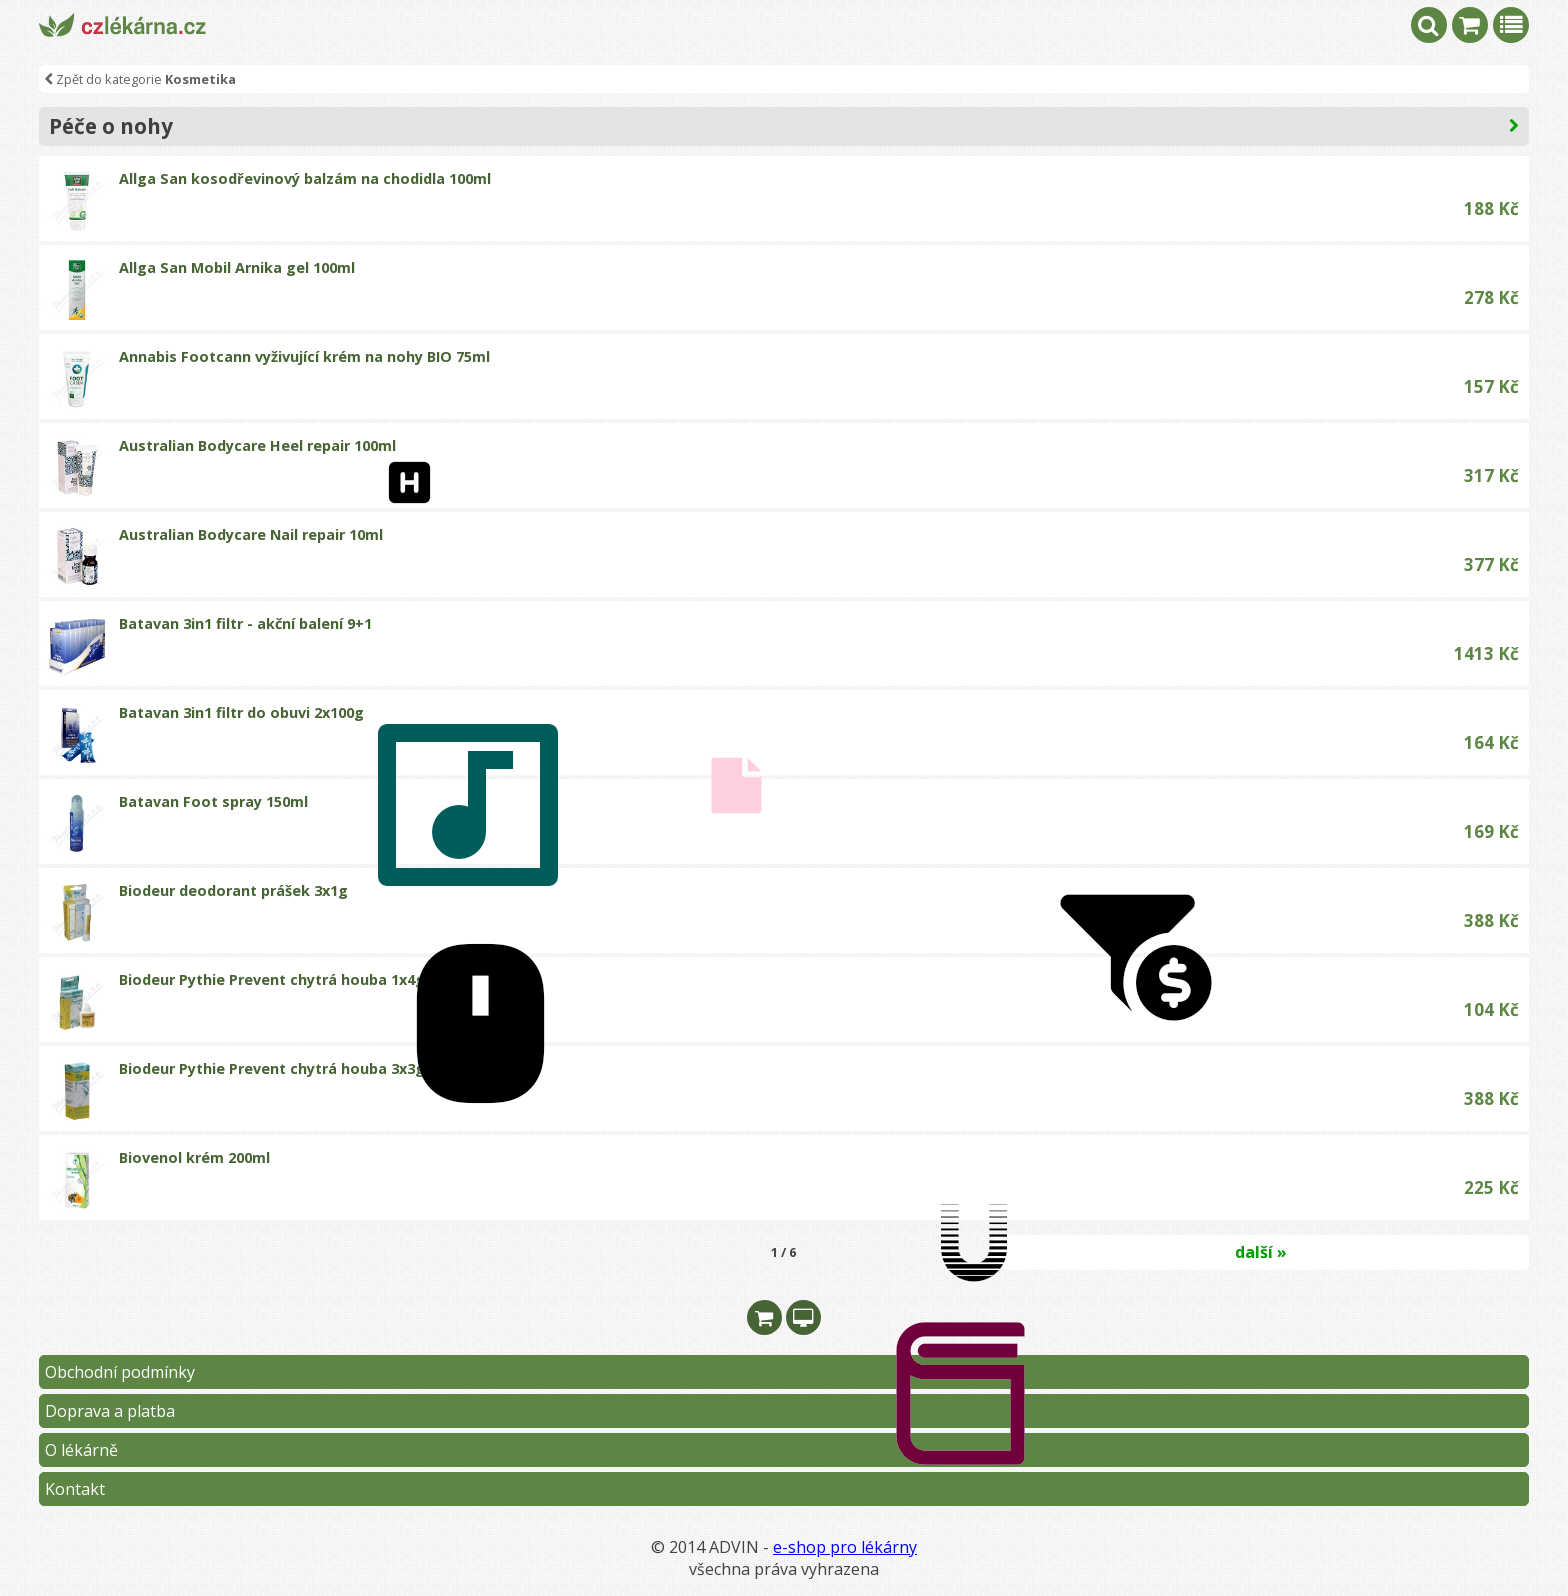 This screenshot has width=1568, height=1596. I want to click on filter sales or revenue data, so click(1136, 945).